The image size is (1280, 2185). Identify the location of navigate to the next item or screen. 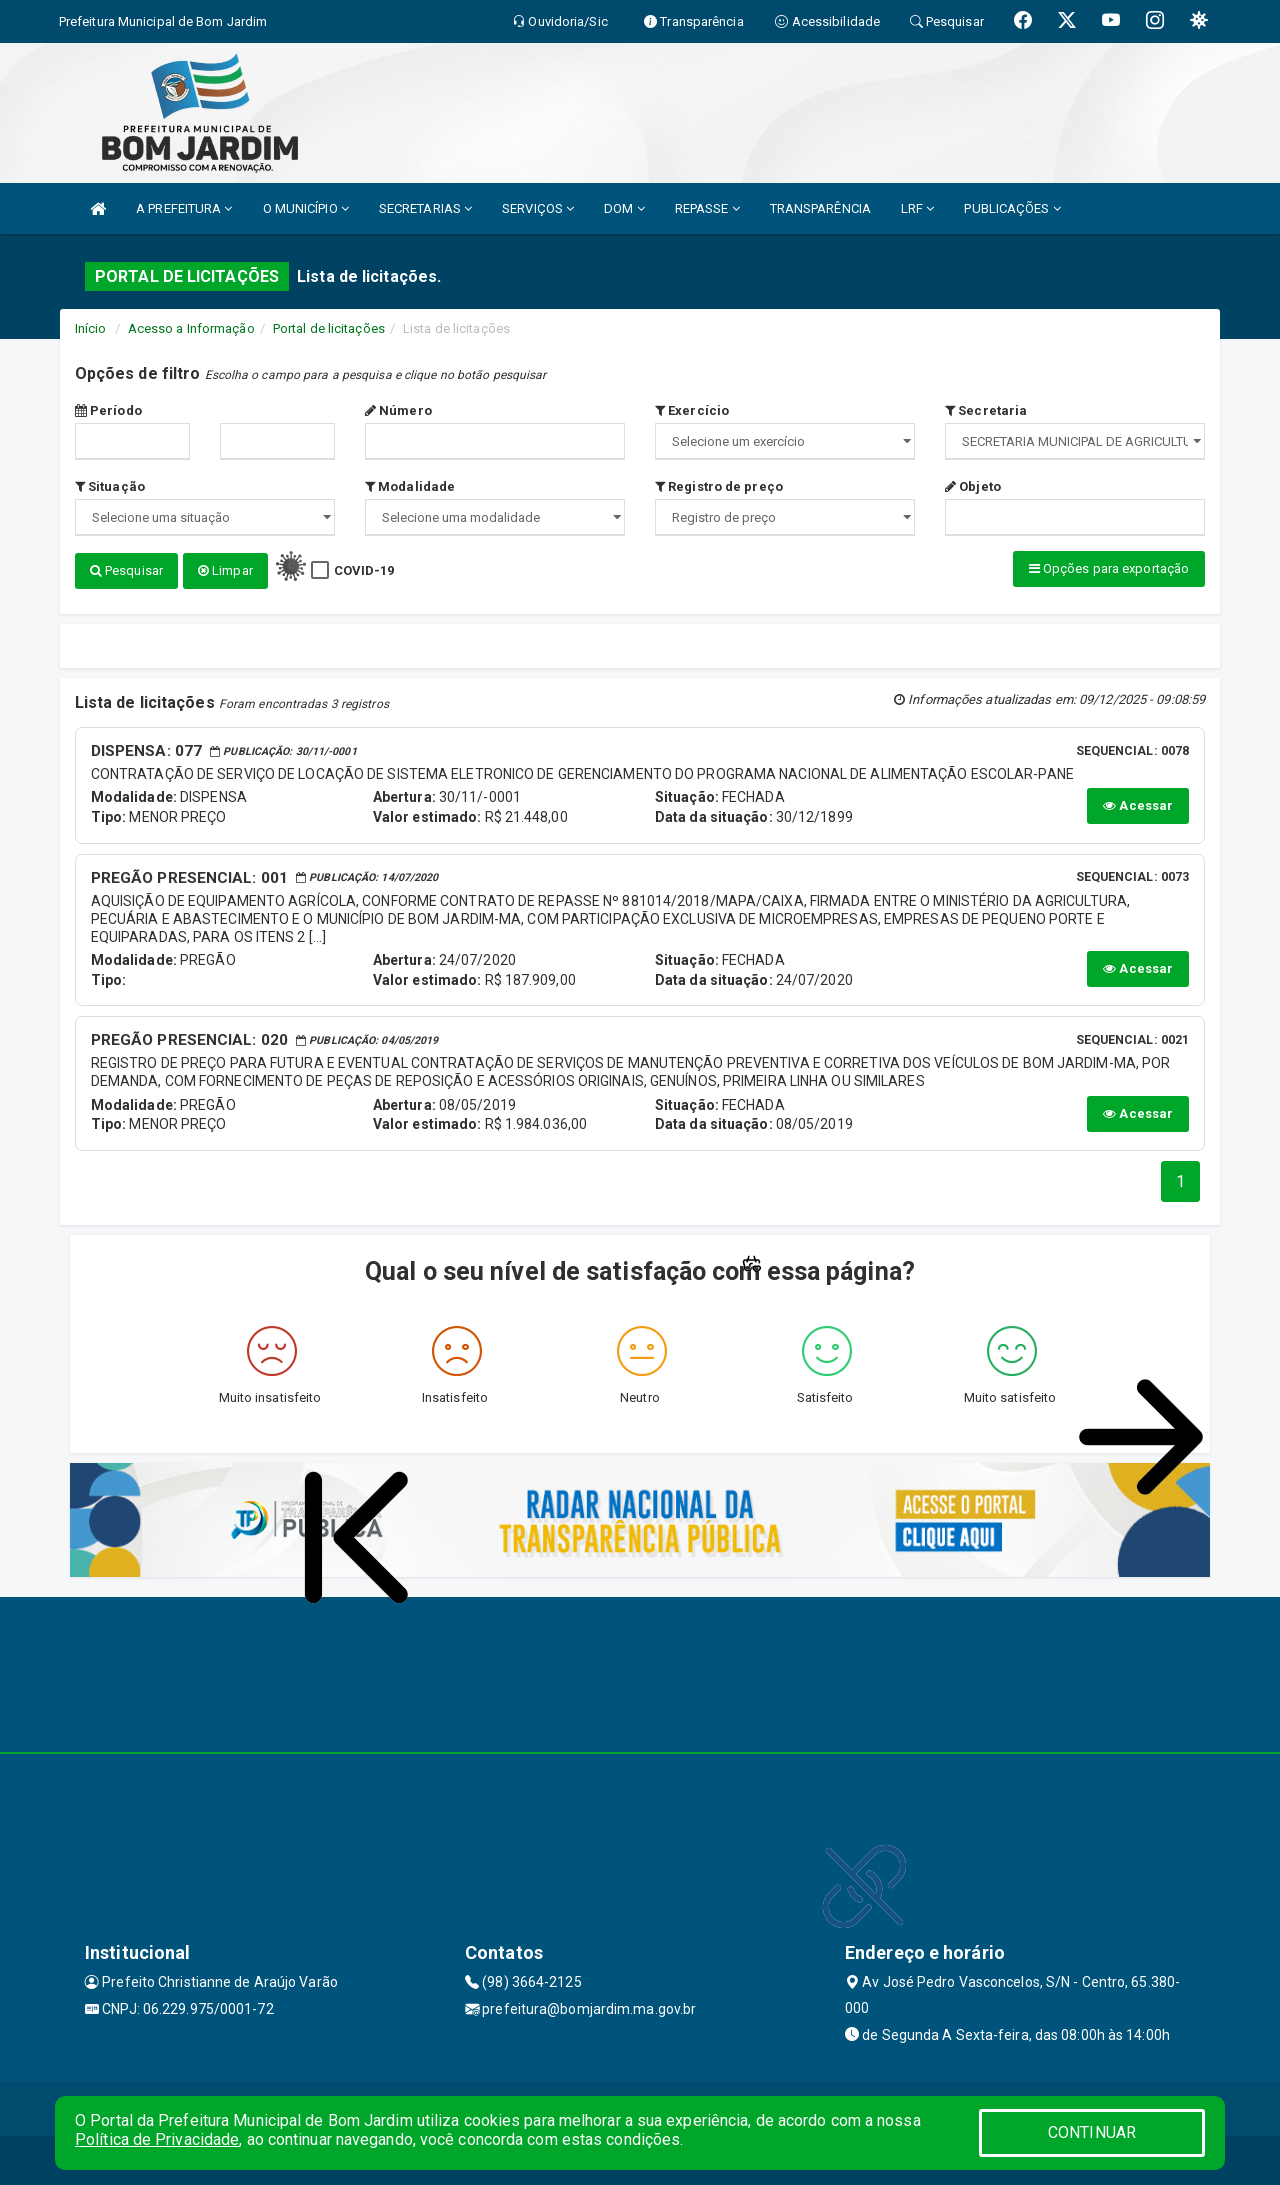
(1141, 1437).